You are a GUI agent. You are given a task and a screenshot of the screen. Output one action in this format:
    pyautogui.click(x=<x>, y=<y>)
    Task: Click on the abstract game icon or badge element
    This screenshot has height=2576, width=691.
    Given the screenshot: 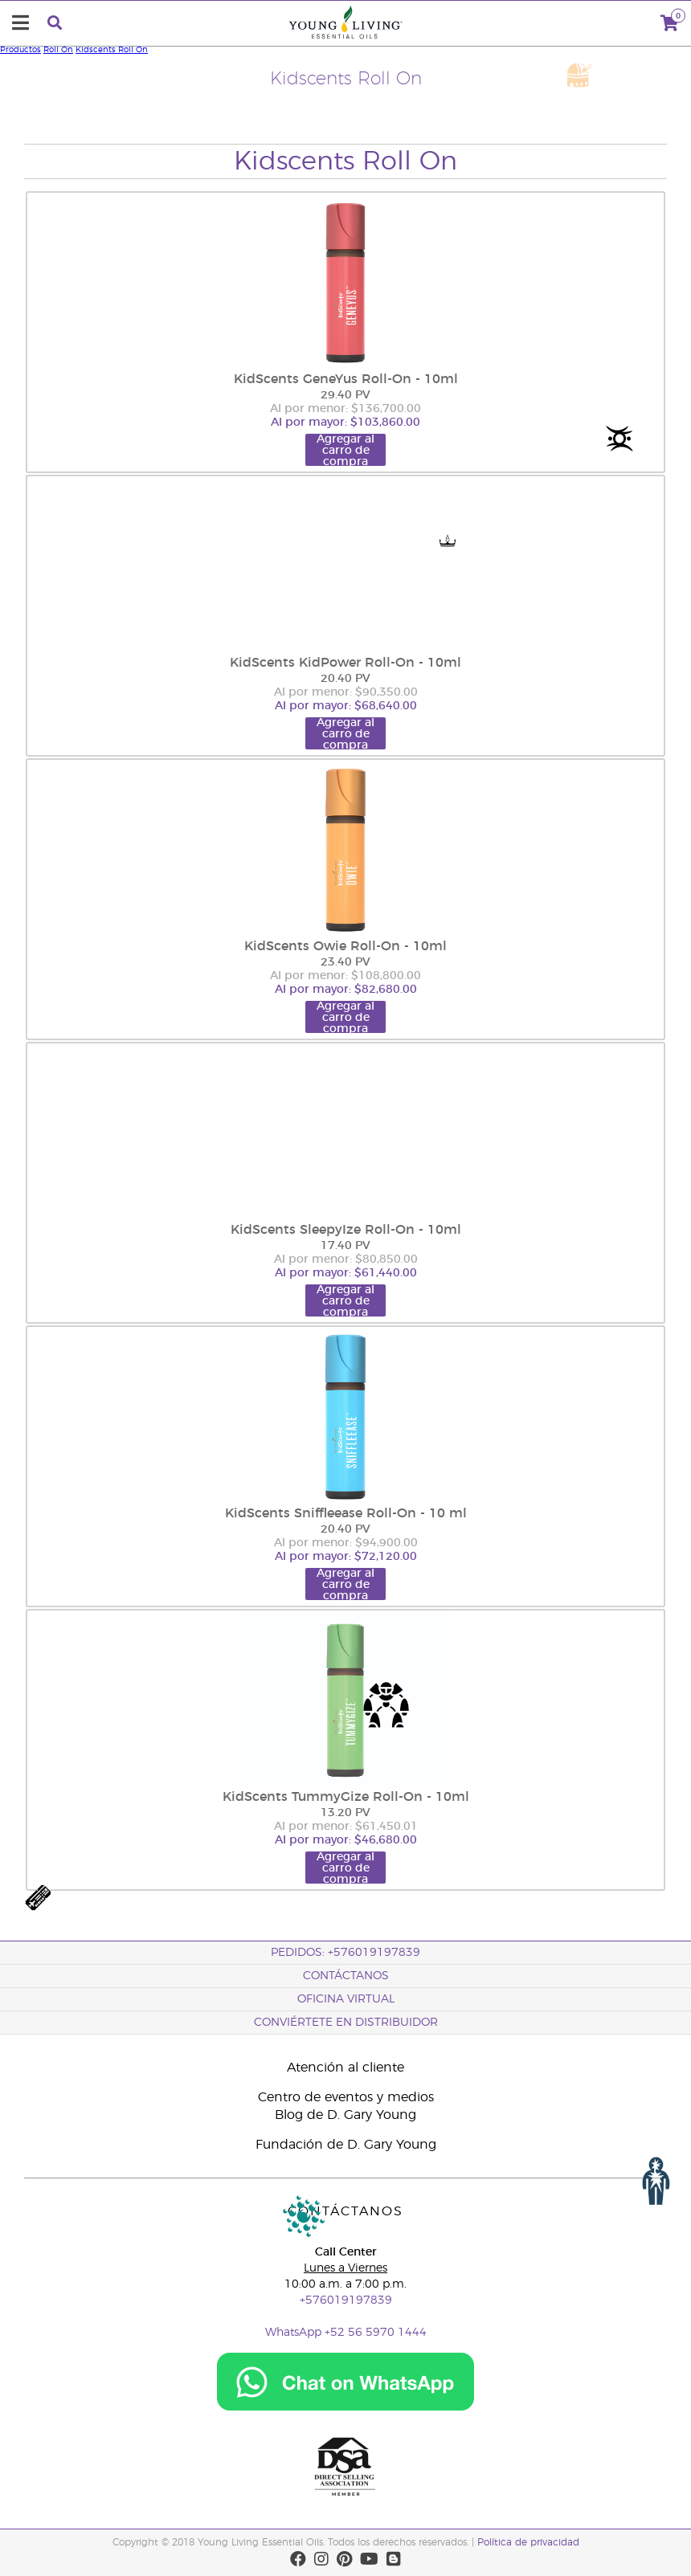 What is the action you would take?
    pyautogui.click(x=619, y=439)
    